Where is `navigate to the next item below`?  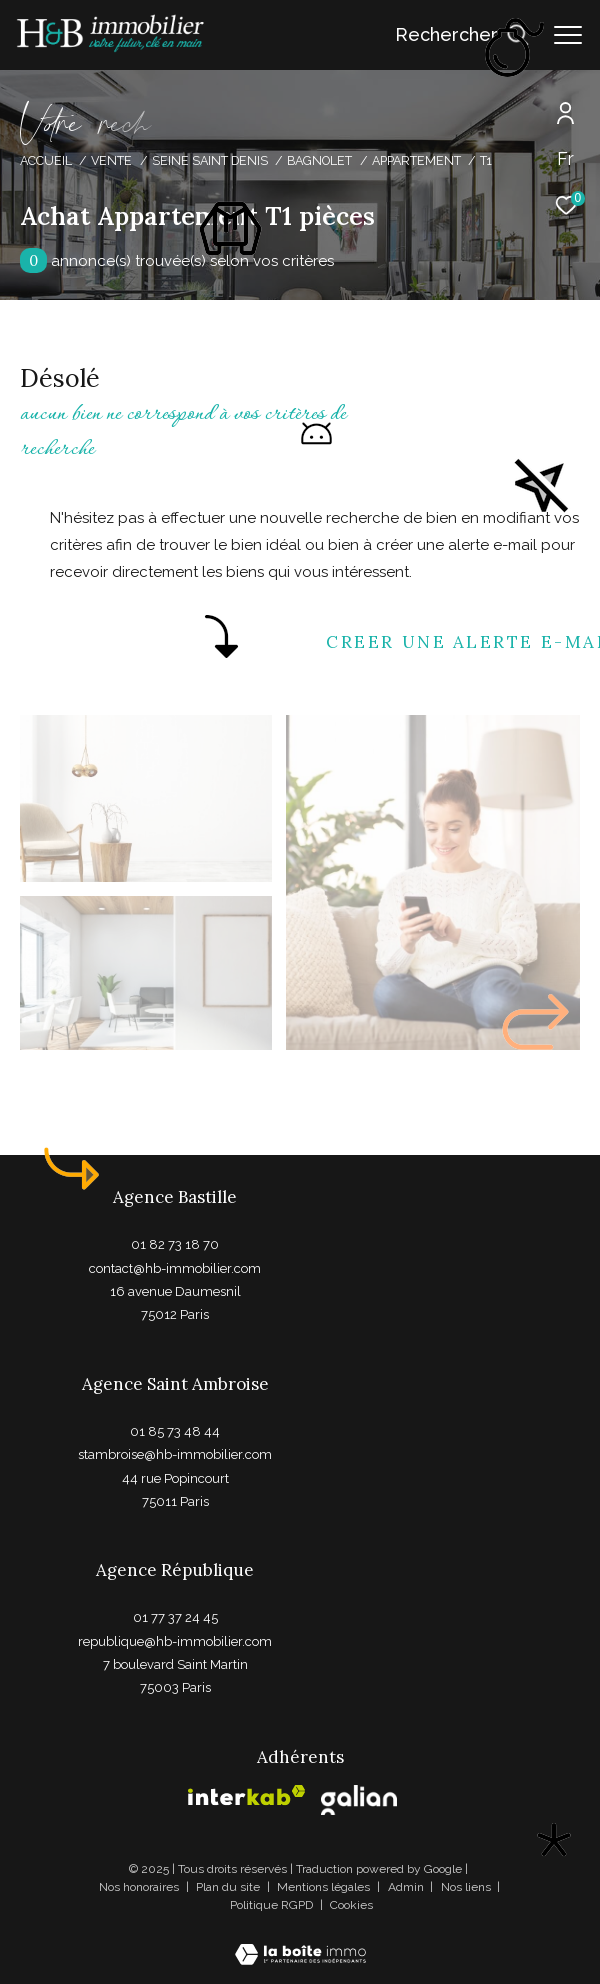
navigate to the next item below is located at coordinates (221, 636).